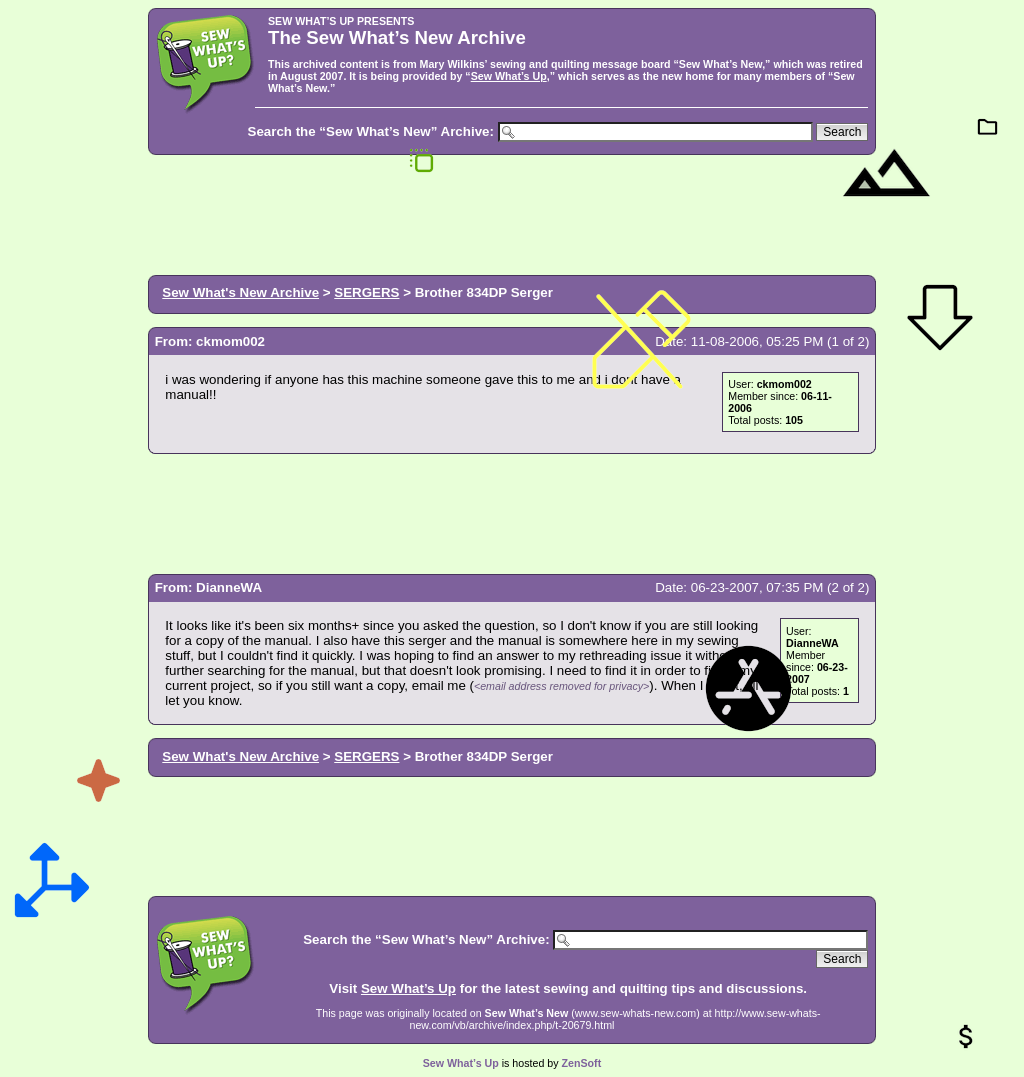 This screenshot has width=1024, height=1077. What do you see at coordinates (421, 160) in the screenshot?
I see `drag and drop to reorder items` at bounding box center [421, 160].